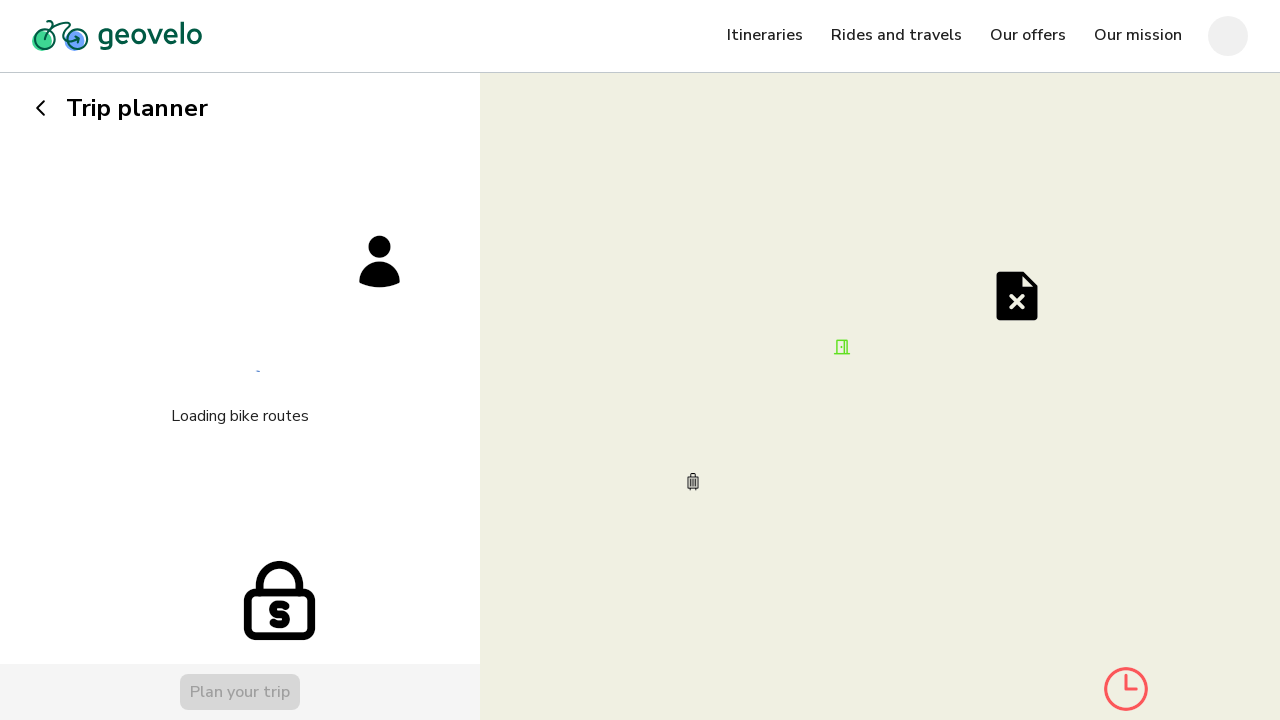 This screenshot has height=720, width=1280. I want to click on view time or clock settings, so click(1126, 689).